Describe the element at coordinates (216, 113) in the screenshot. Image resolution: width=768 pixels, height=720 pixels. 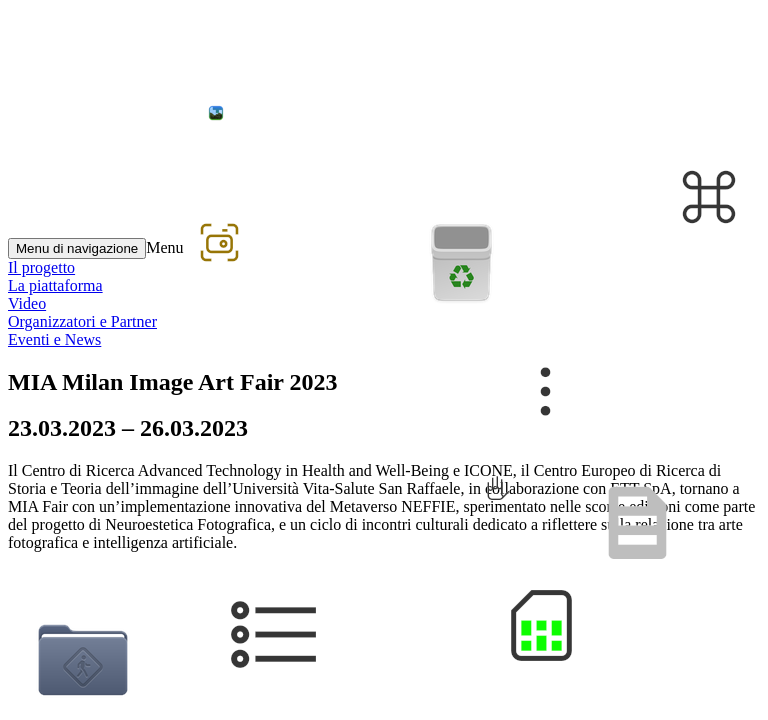
I see `open tetzle jigsaw puzzle game` at that location.